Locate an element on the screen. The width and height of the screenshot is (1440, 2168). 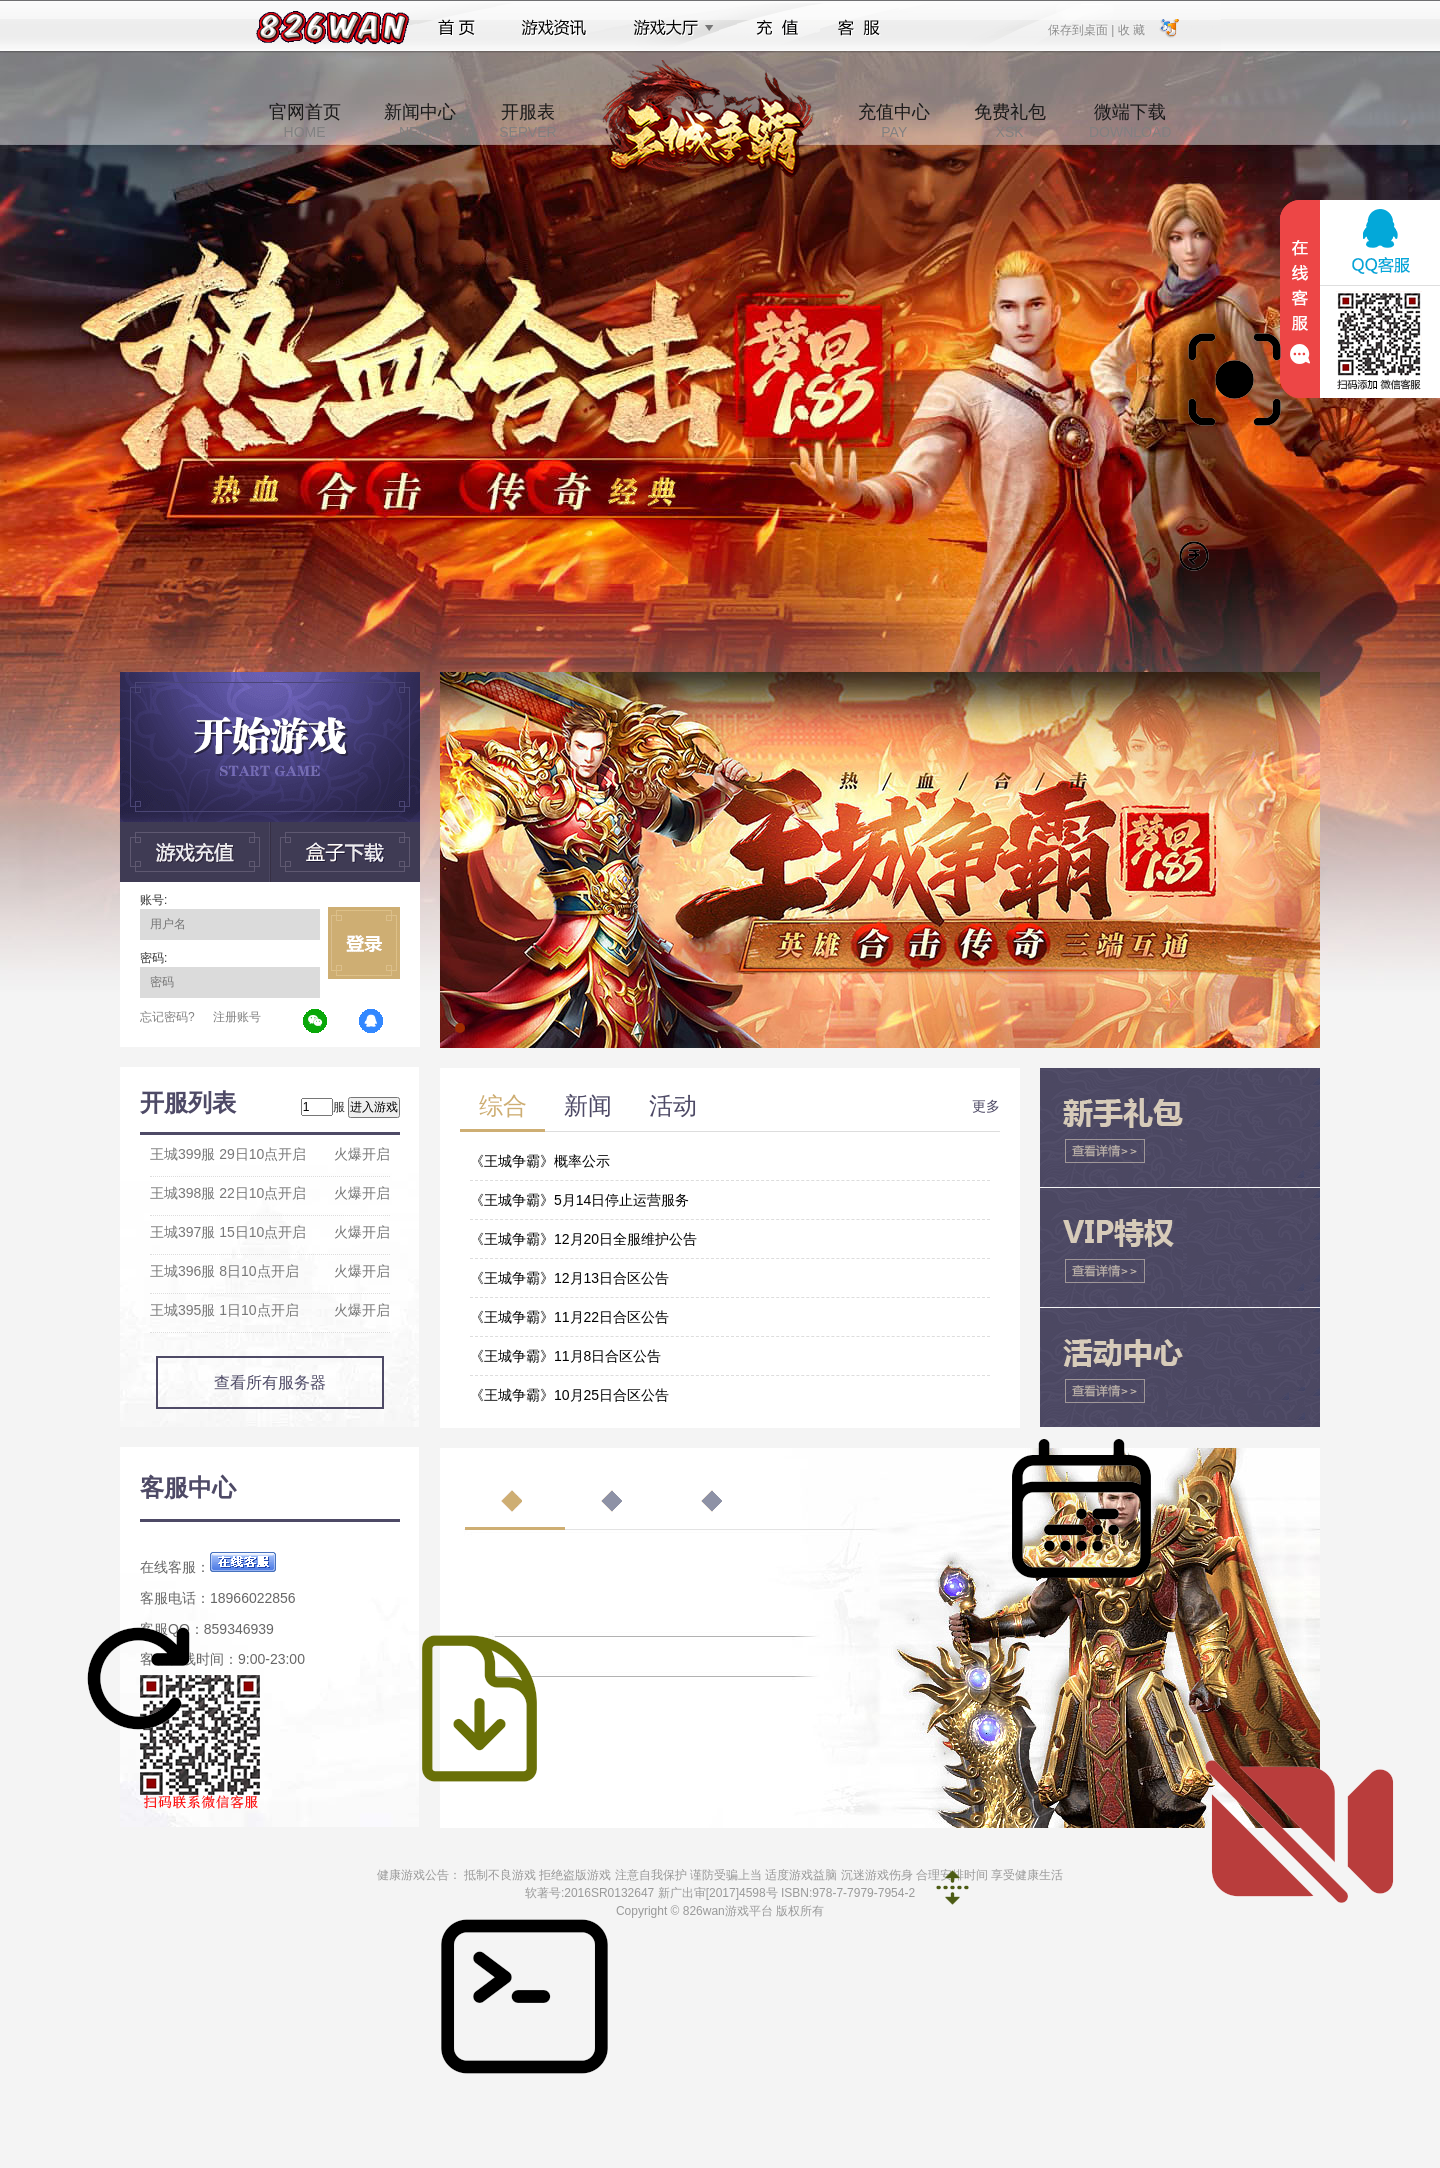
redo the last undone action is located at coordinates (138, 1678).